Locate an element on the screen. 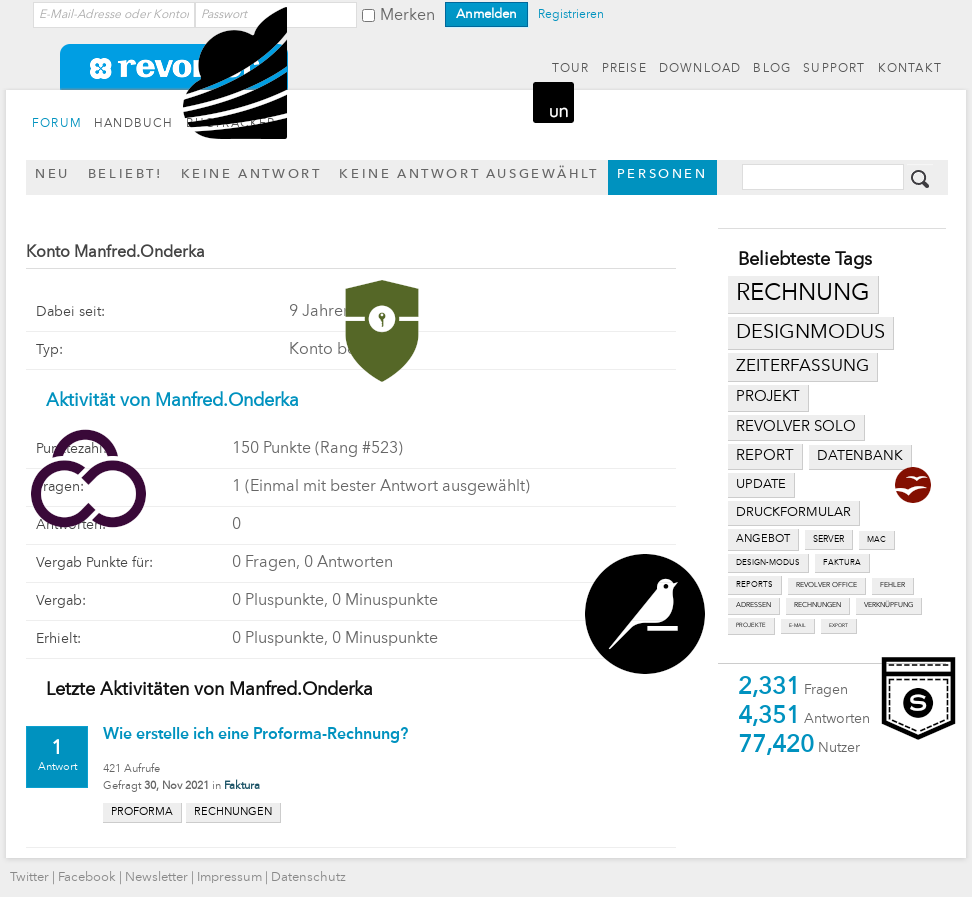  contabo cloud hosting services logo is located at coordinates (88, 478).